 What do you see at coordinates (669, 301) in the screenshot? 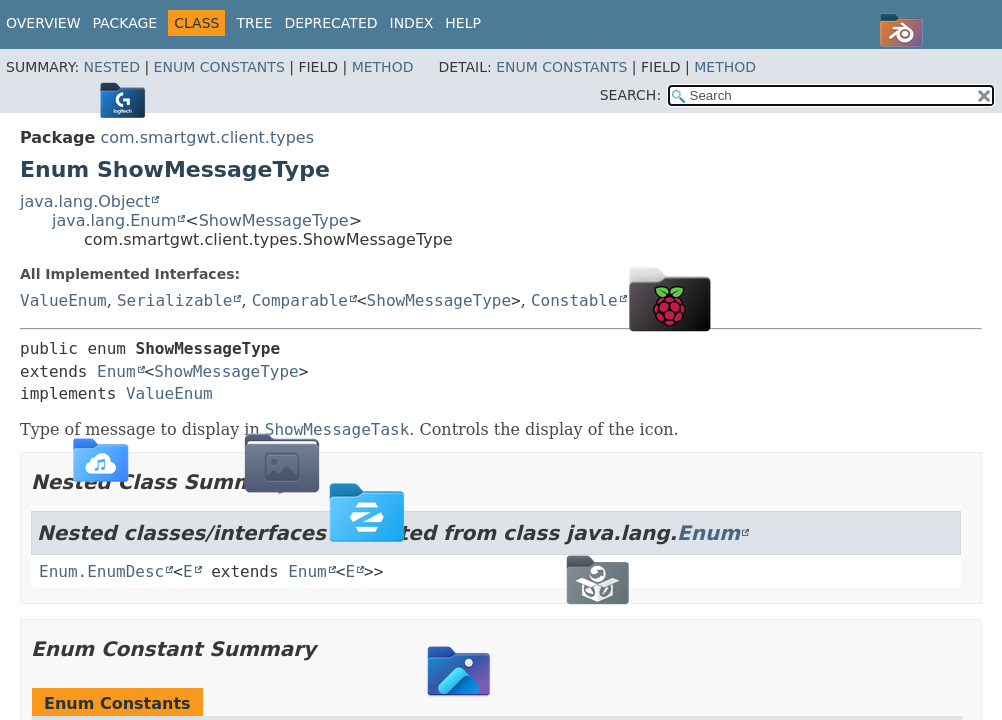
I see `folder containing Raspberry Pi project files` at bounding box center [669, 301].